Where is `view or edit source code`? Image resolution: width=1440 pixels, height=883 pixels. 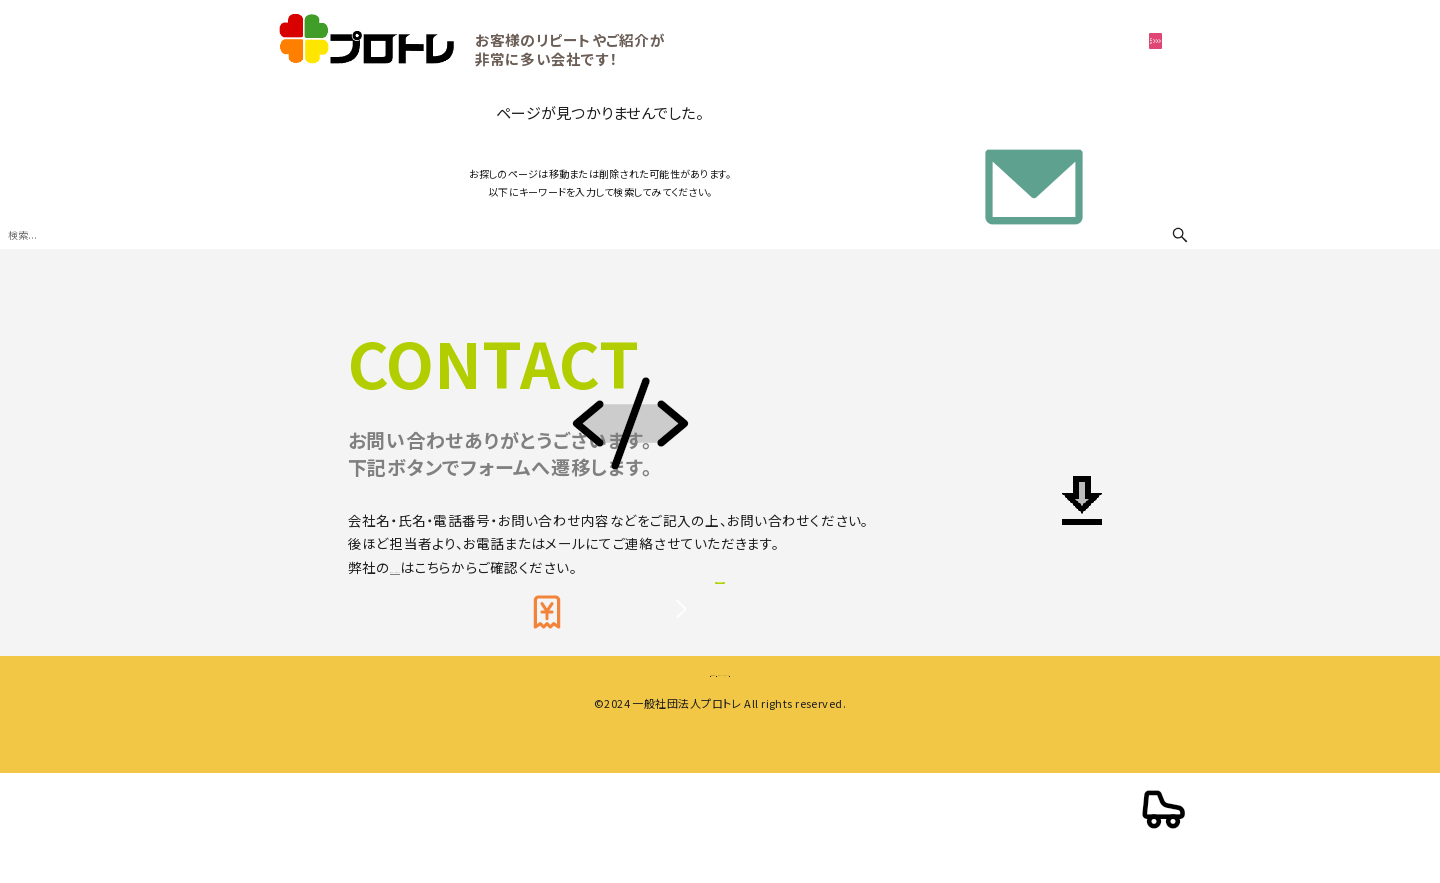
view or edit source code is located at coordinates (630, 423).